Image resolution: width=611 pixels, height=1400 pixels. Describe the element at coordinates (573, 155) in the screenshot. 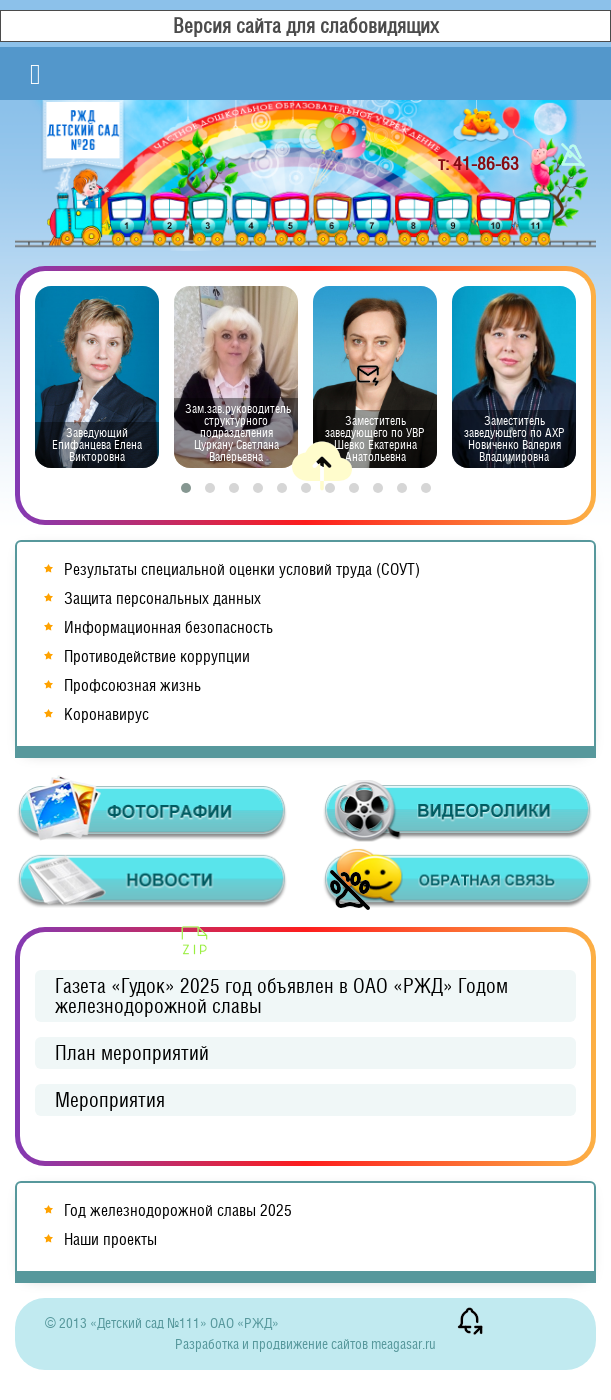

I see `image unavailable or cannot be displayed` at that location.